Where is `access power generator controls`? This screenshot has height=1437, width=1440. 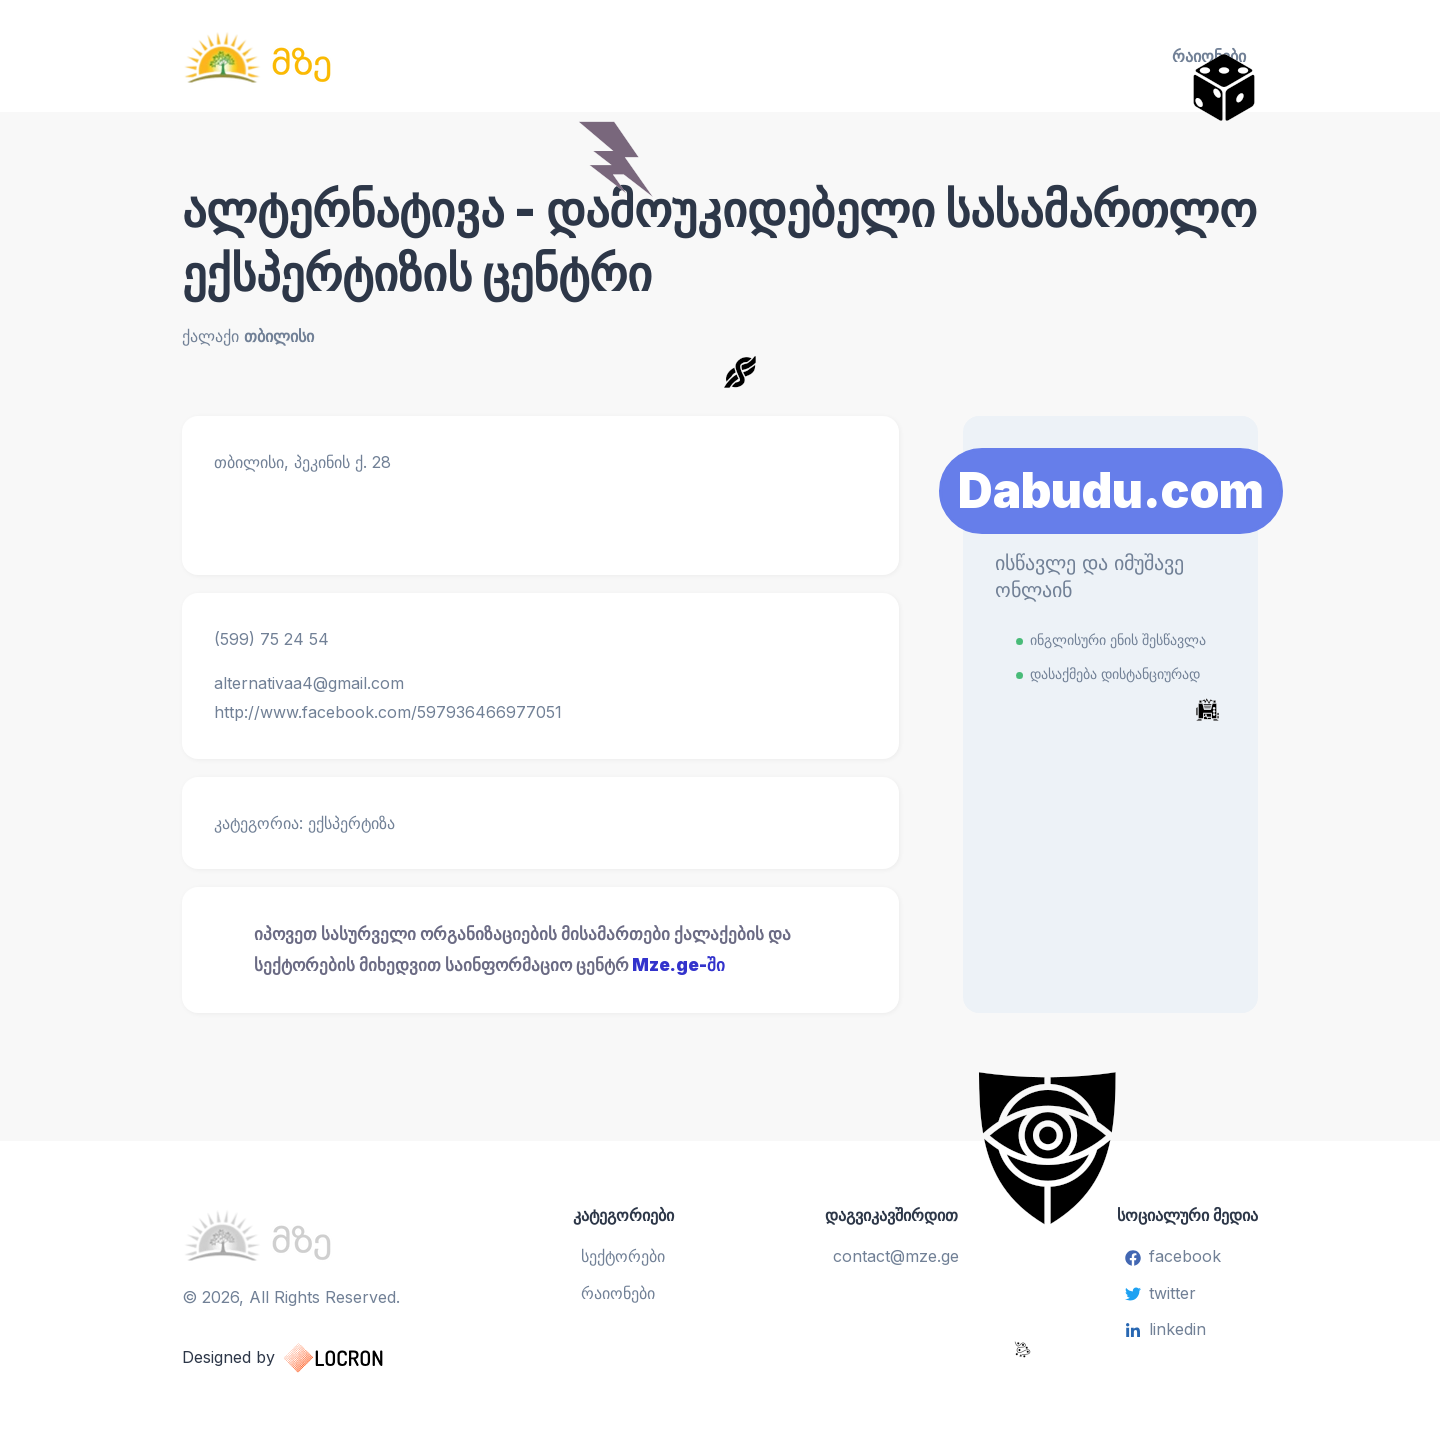
access power generator controls is located at coordinates (1207, 709).